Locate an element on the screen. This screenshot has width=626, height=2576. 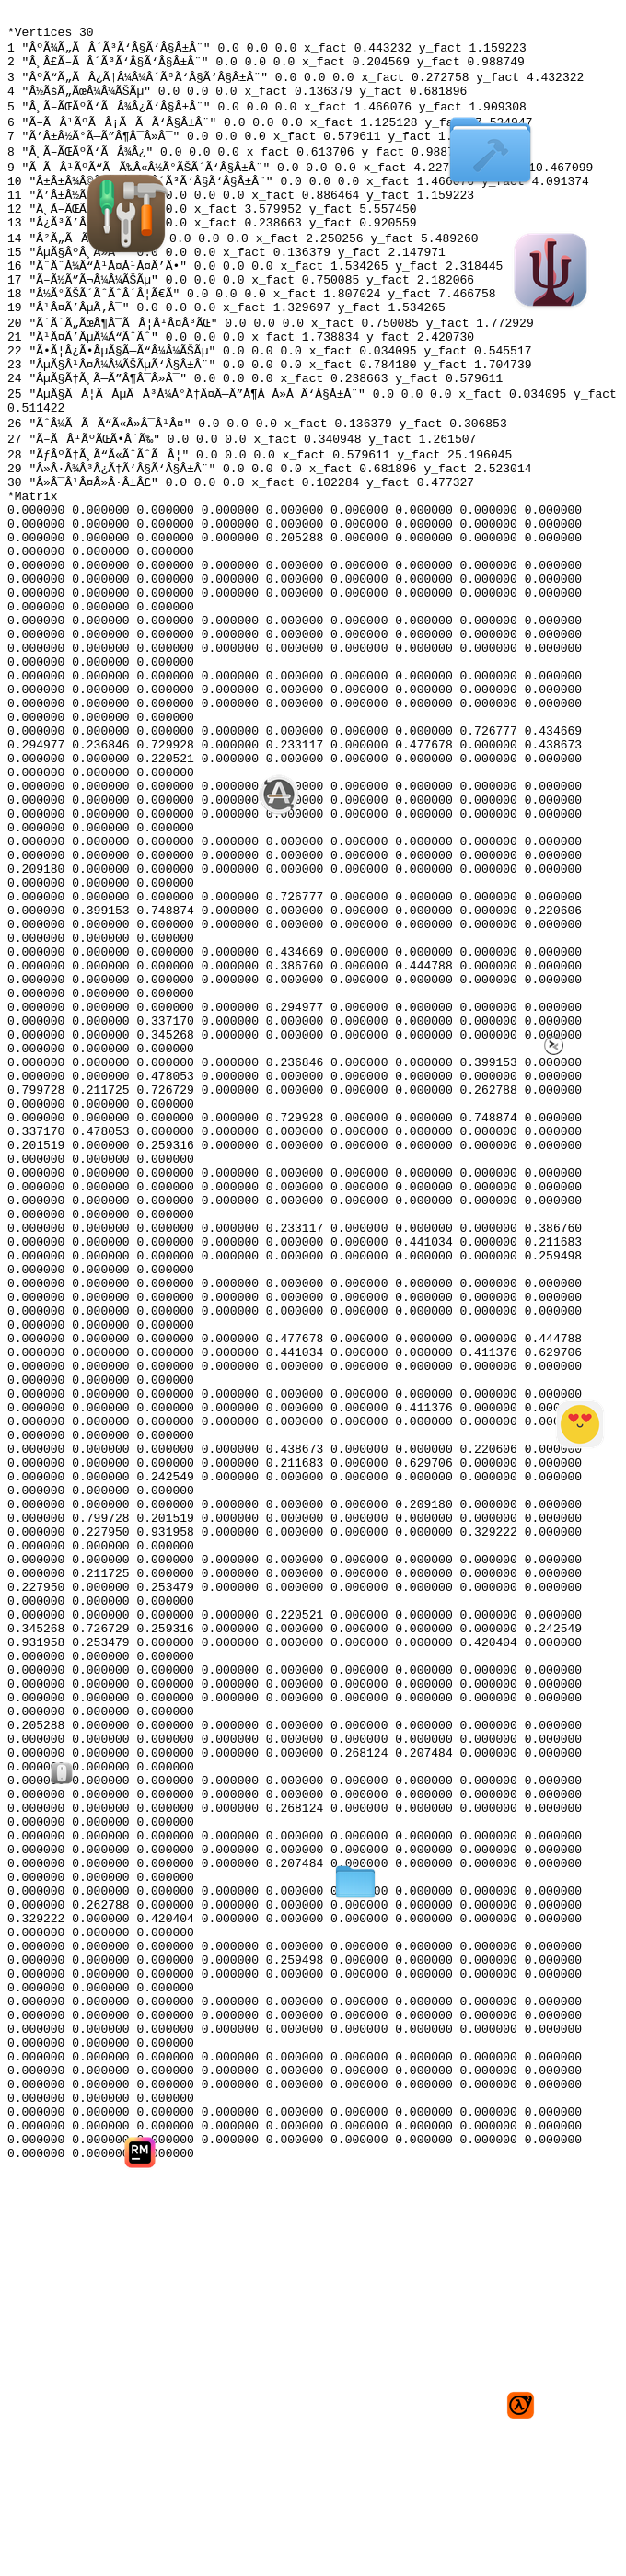
open workbench or developer tools app is located at coordinates (126, 214).